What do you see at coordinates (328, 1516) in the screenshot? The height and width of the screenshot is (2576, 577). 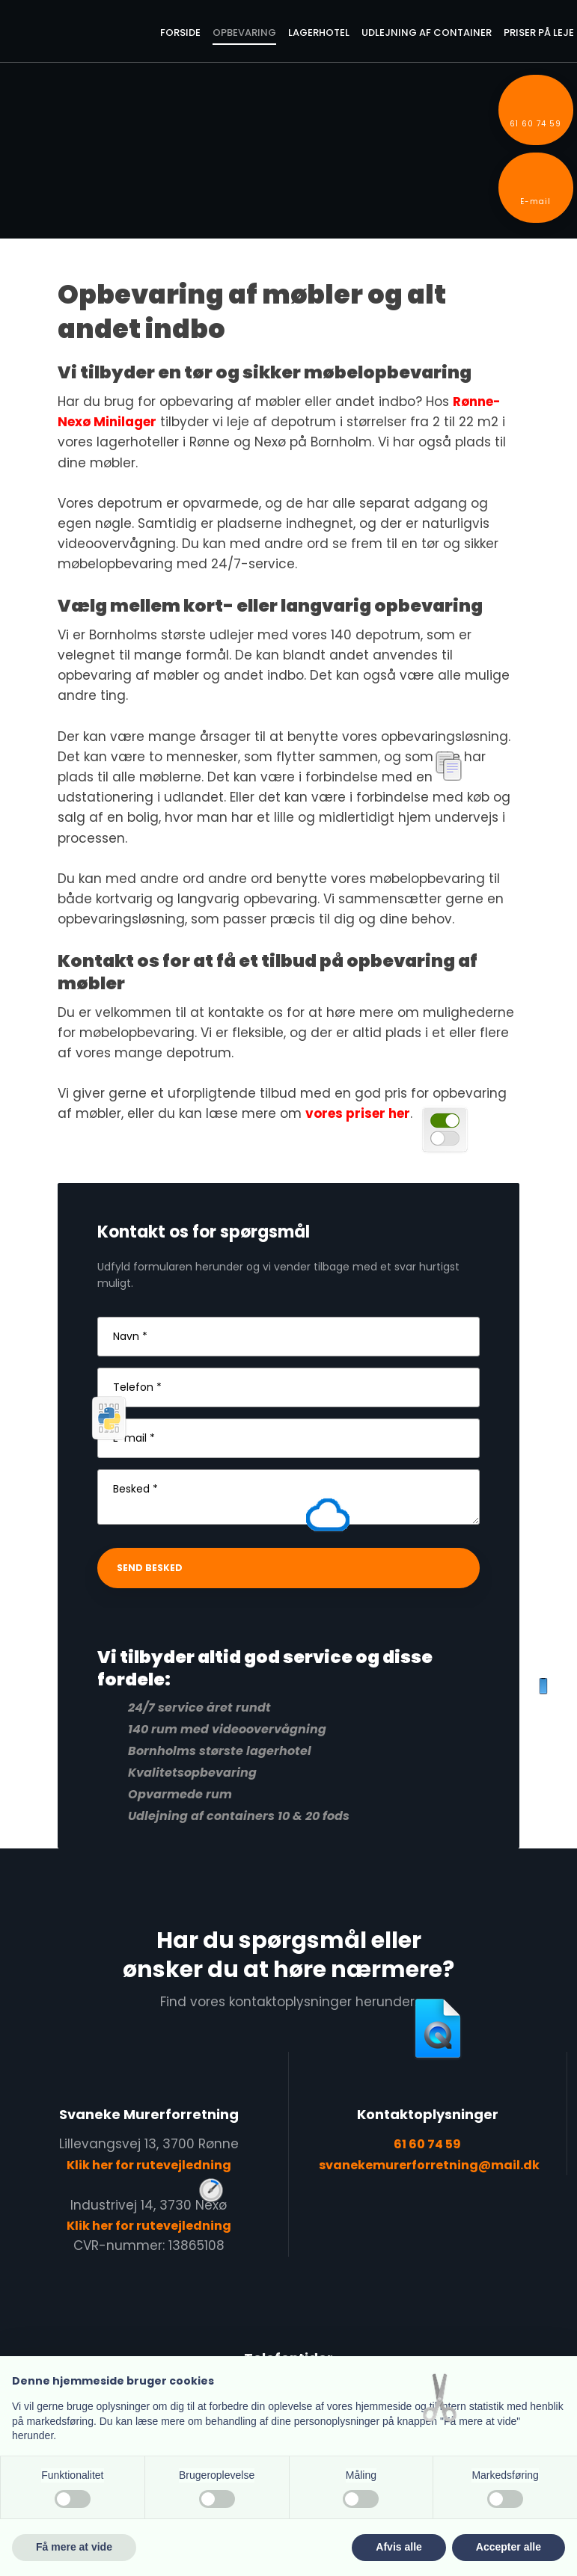 I see `file synced to OneDrive cloud storage` at bounding box center [328, 1516].